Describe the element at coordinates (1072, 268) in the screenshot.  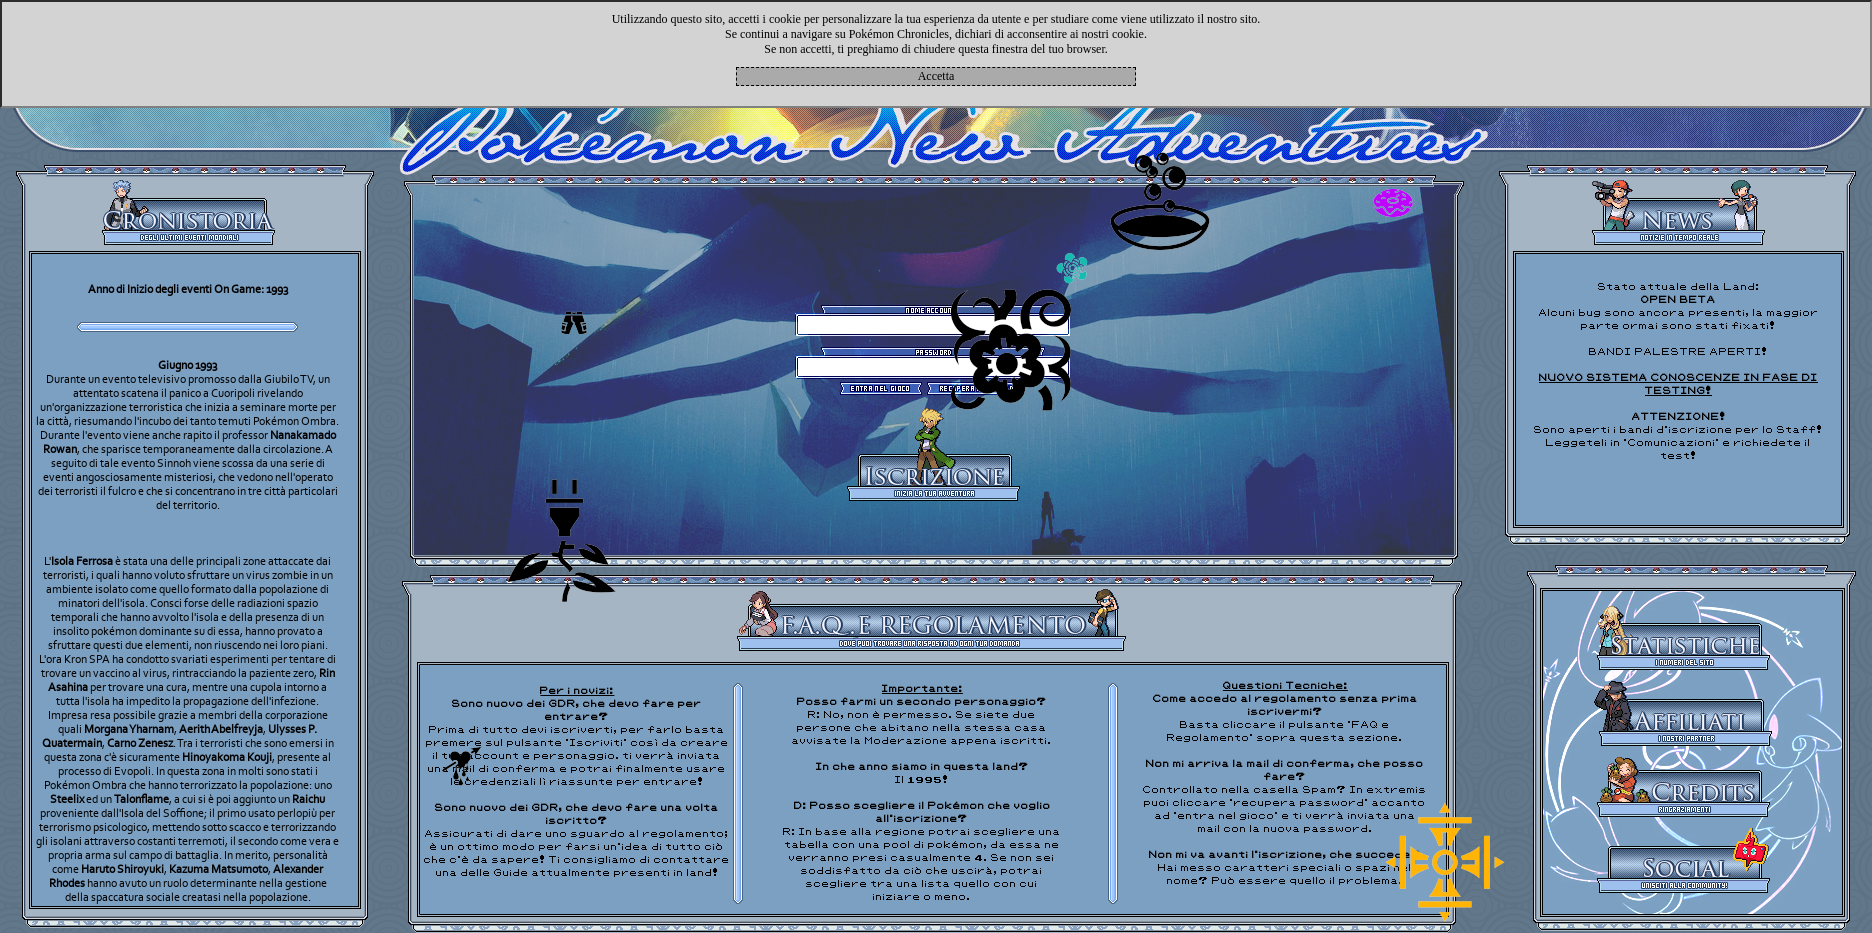
I see `indicates a worm or creature enemy type` at that location.